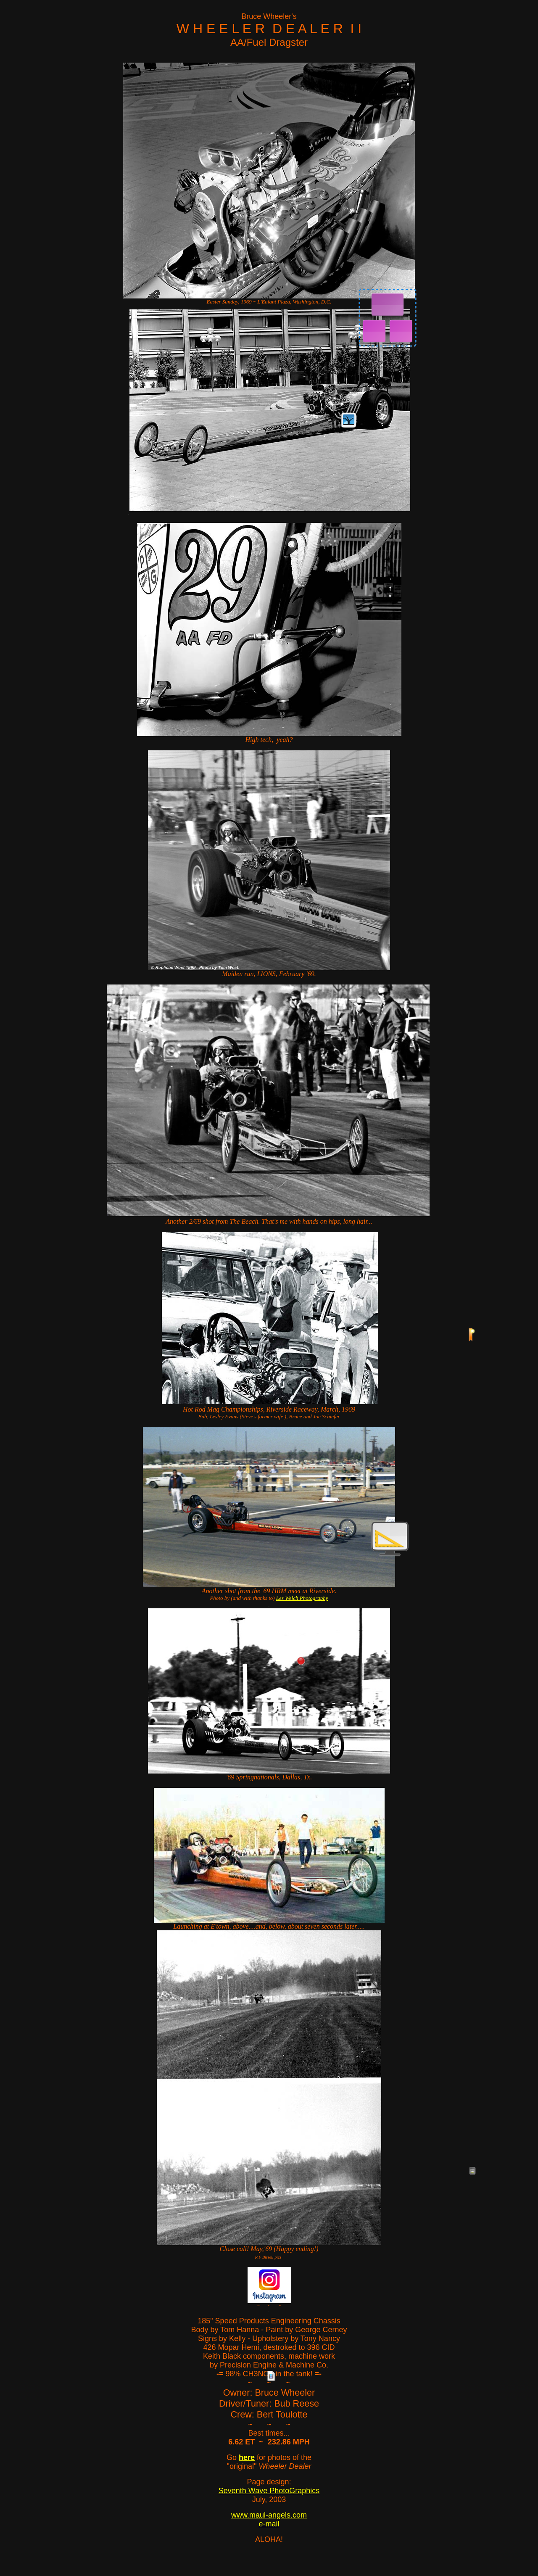 The width and height of the screenshot is (538, 2576). I want to click on open shotwell photo manager, so click(348, 420).